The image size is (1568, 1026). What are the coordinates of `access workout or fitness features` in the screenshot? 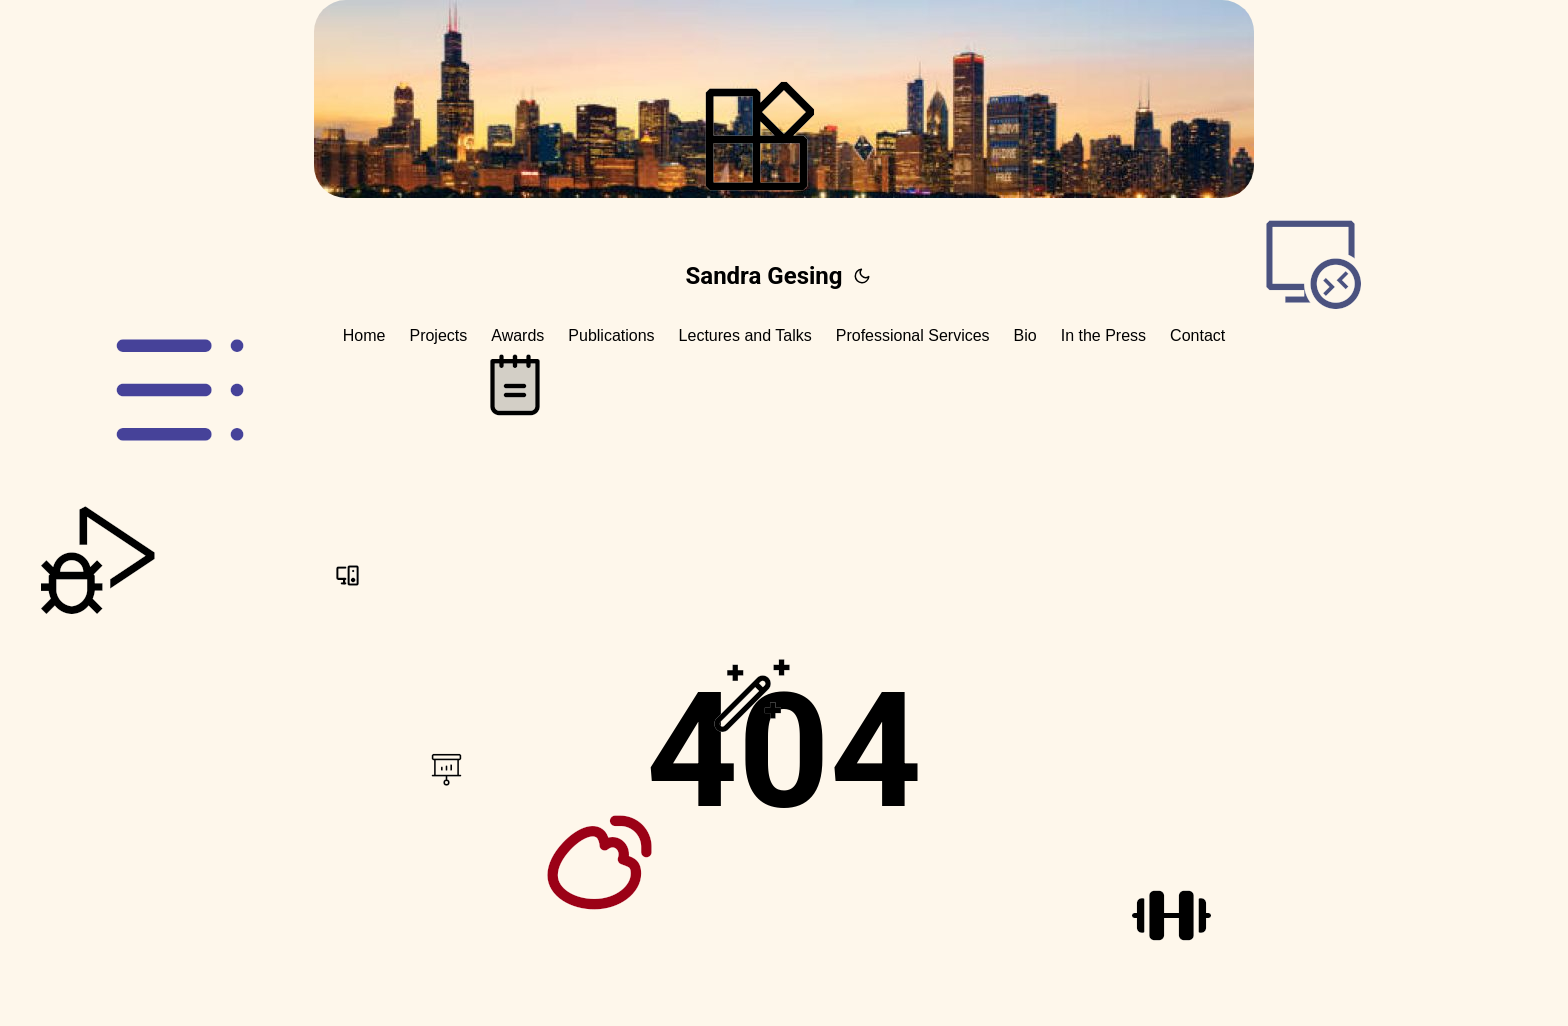 It's located at (1171, 915).